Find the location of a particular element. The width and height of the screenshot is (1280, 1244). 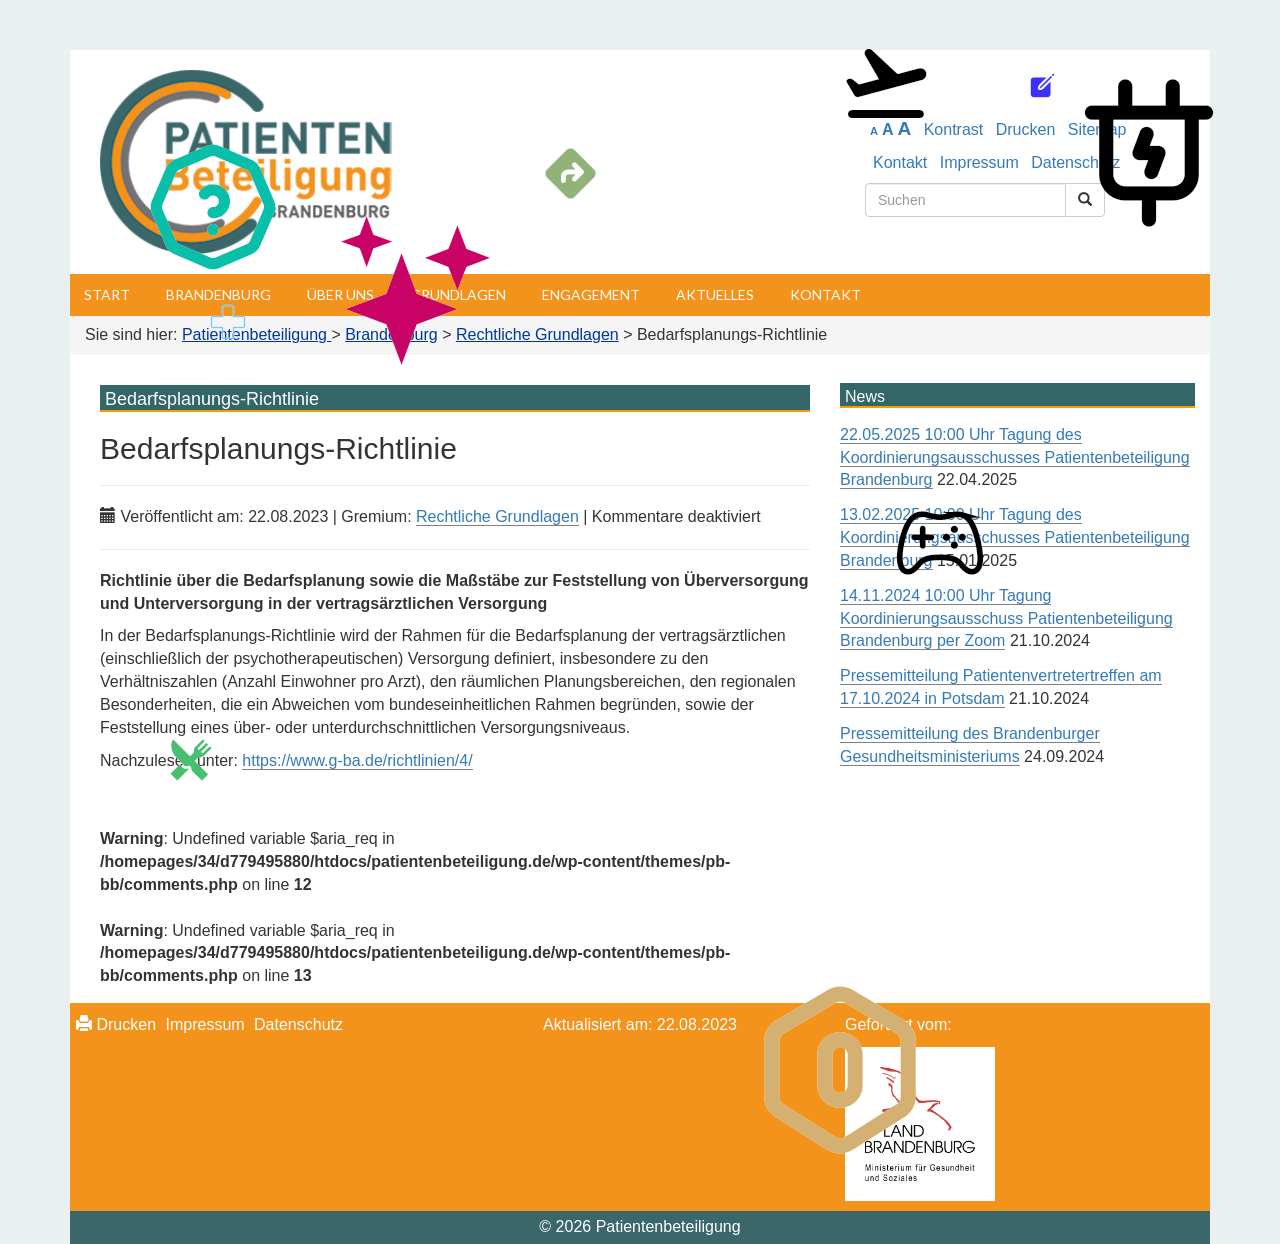

create or compose new content is located at coordinates (1042, 85).